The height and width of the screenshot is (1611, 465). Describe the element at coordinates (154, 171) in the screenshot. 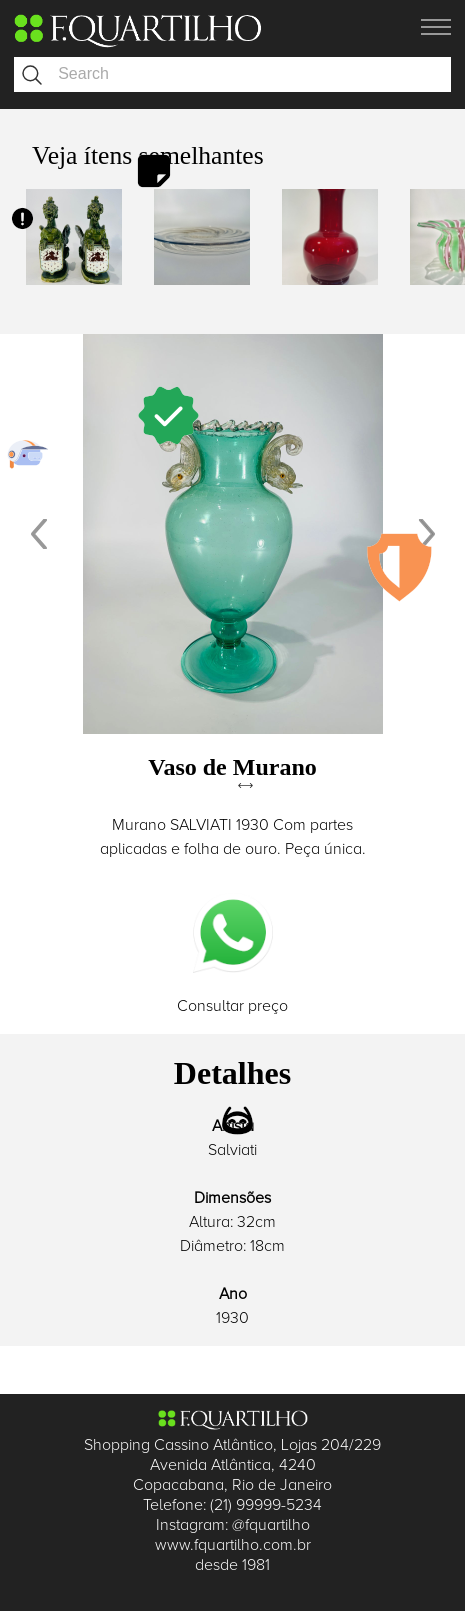

I see `create a new note` at that location.